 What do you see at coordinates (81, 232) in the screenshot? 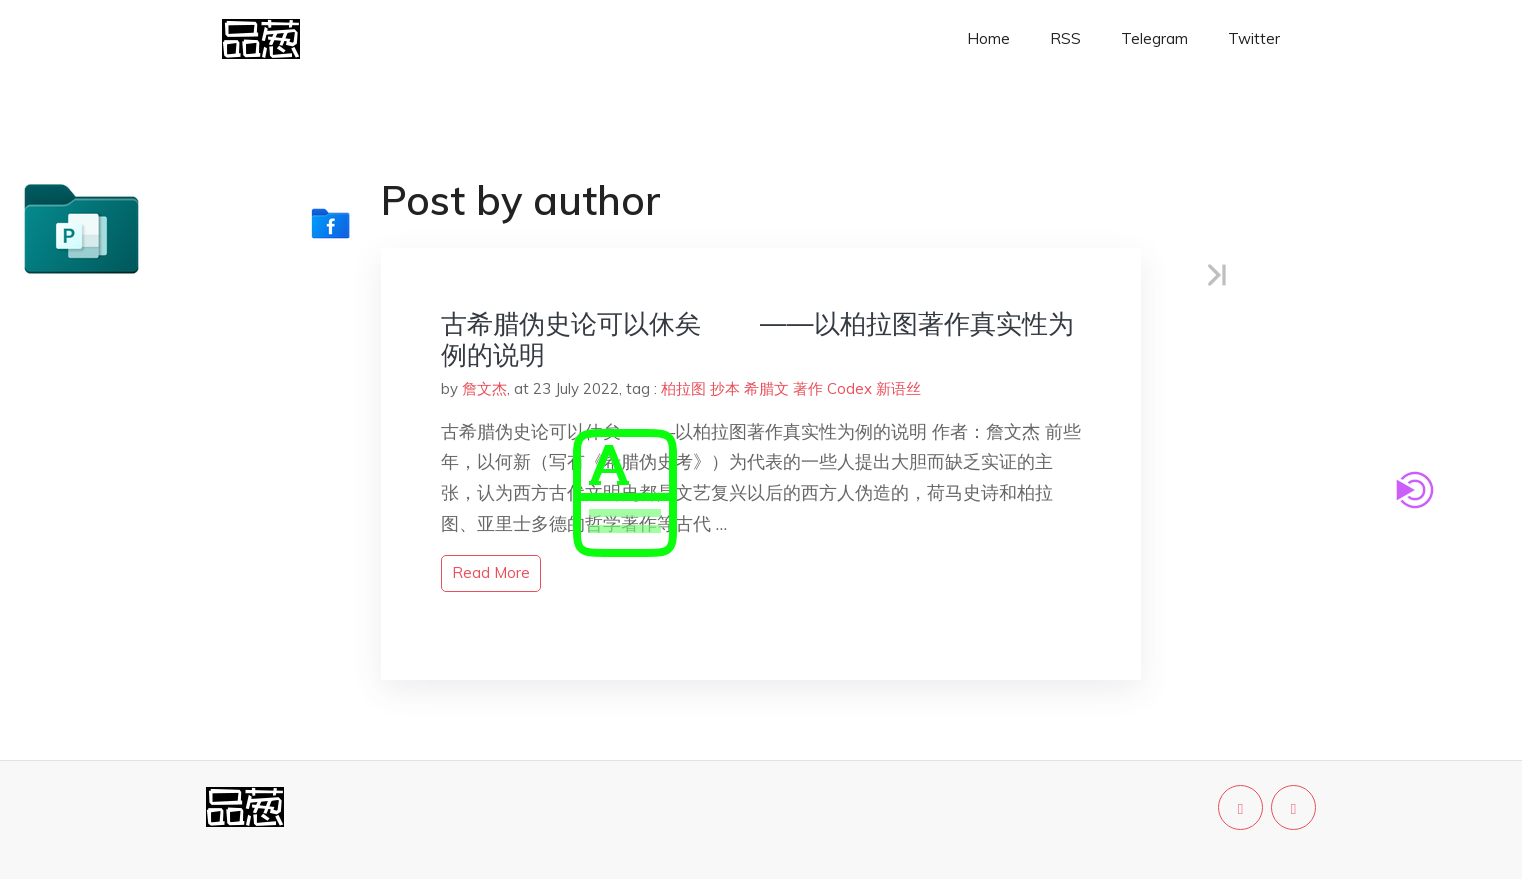
I see `open folder containing microsoft publisher files` at bounding box center [81, 232].